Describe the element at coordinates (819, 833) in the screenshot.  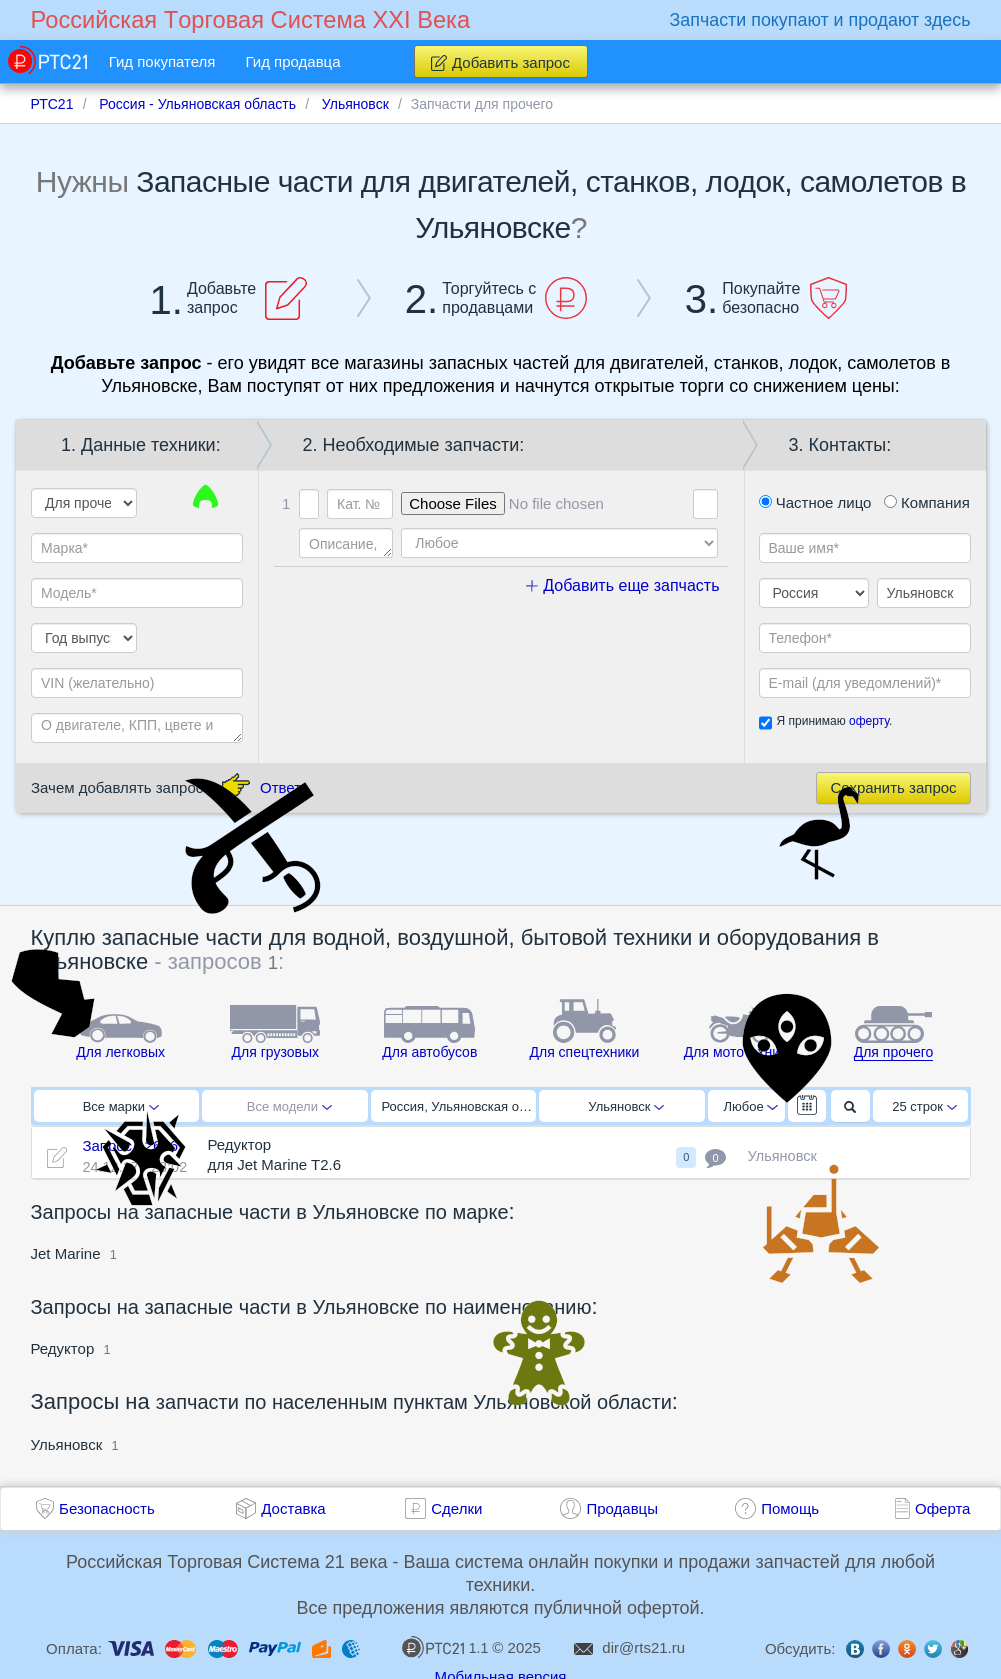
I see `decorative flamingo icon for tropical or summer-themed content` at that location.